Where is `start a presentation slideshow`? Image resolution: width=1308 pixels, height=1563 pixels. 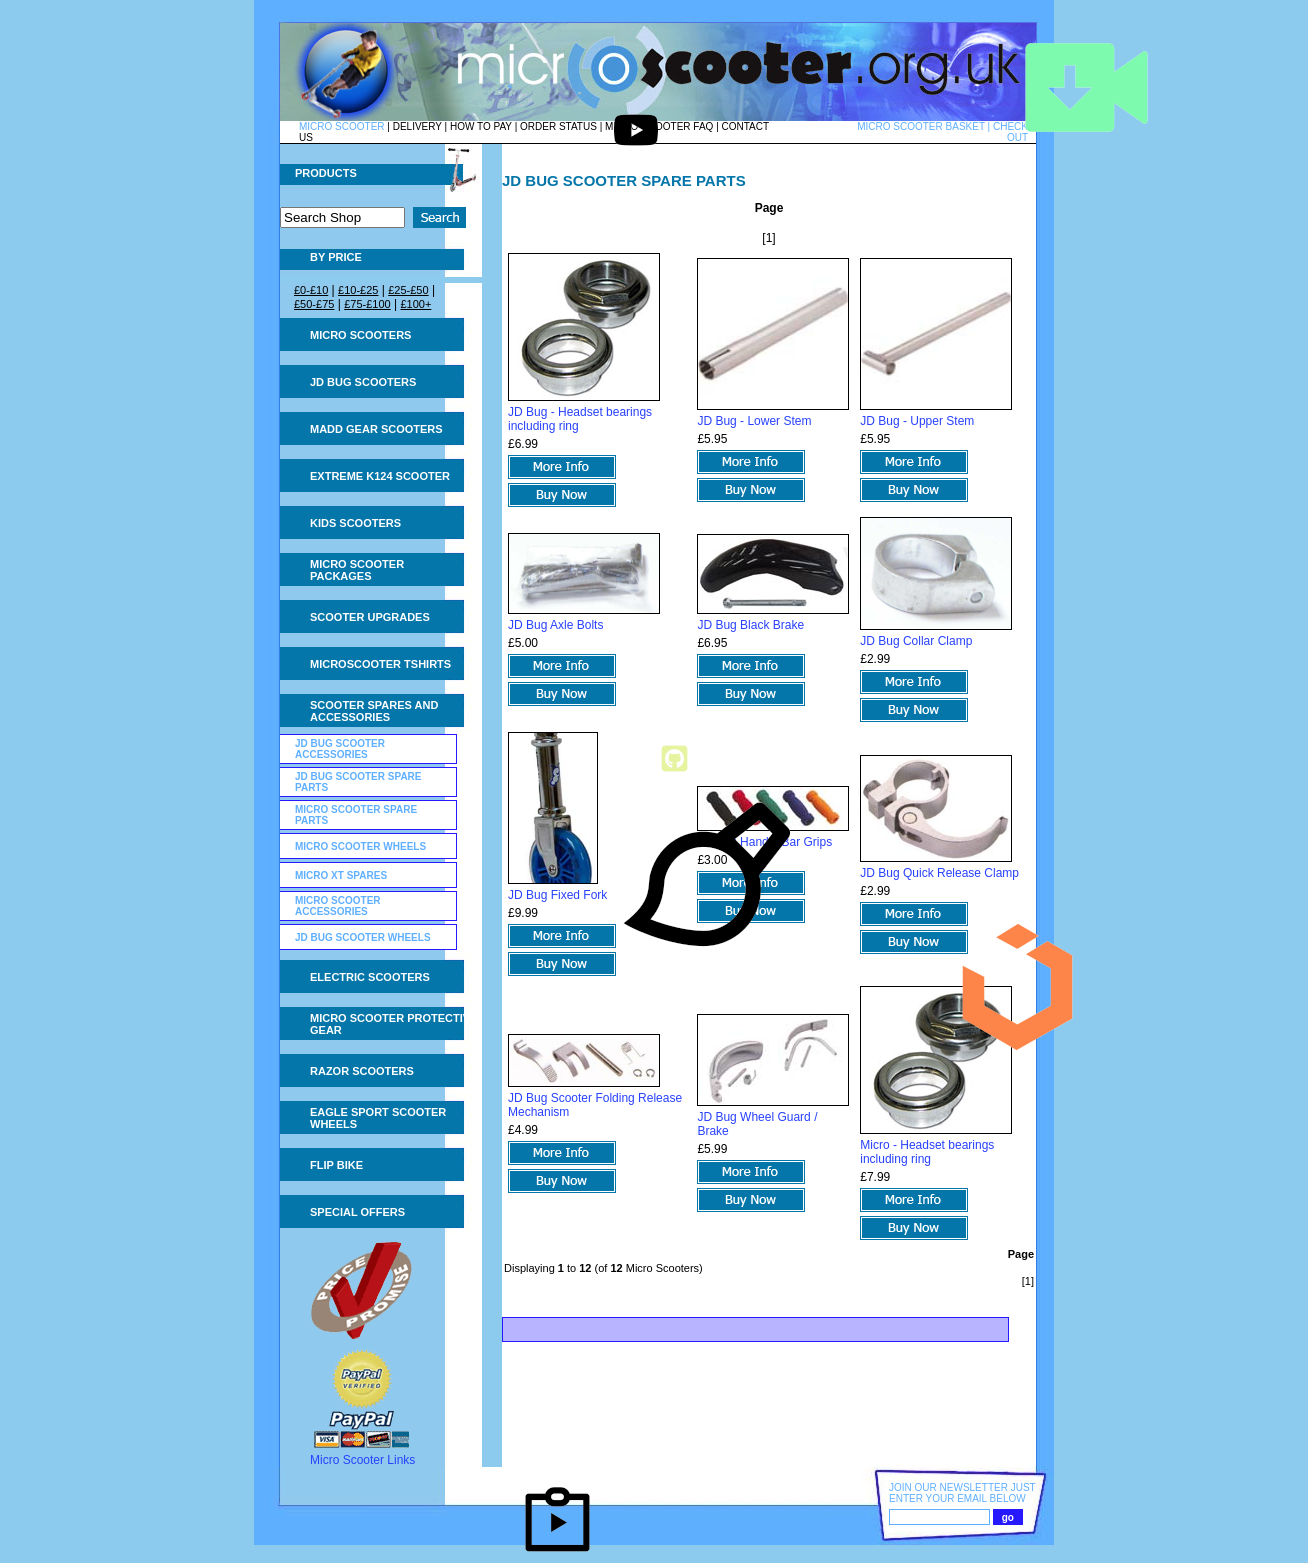
start a presentation slideshow is located at coordinates (557, 1522).